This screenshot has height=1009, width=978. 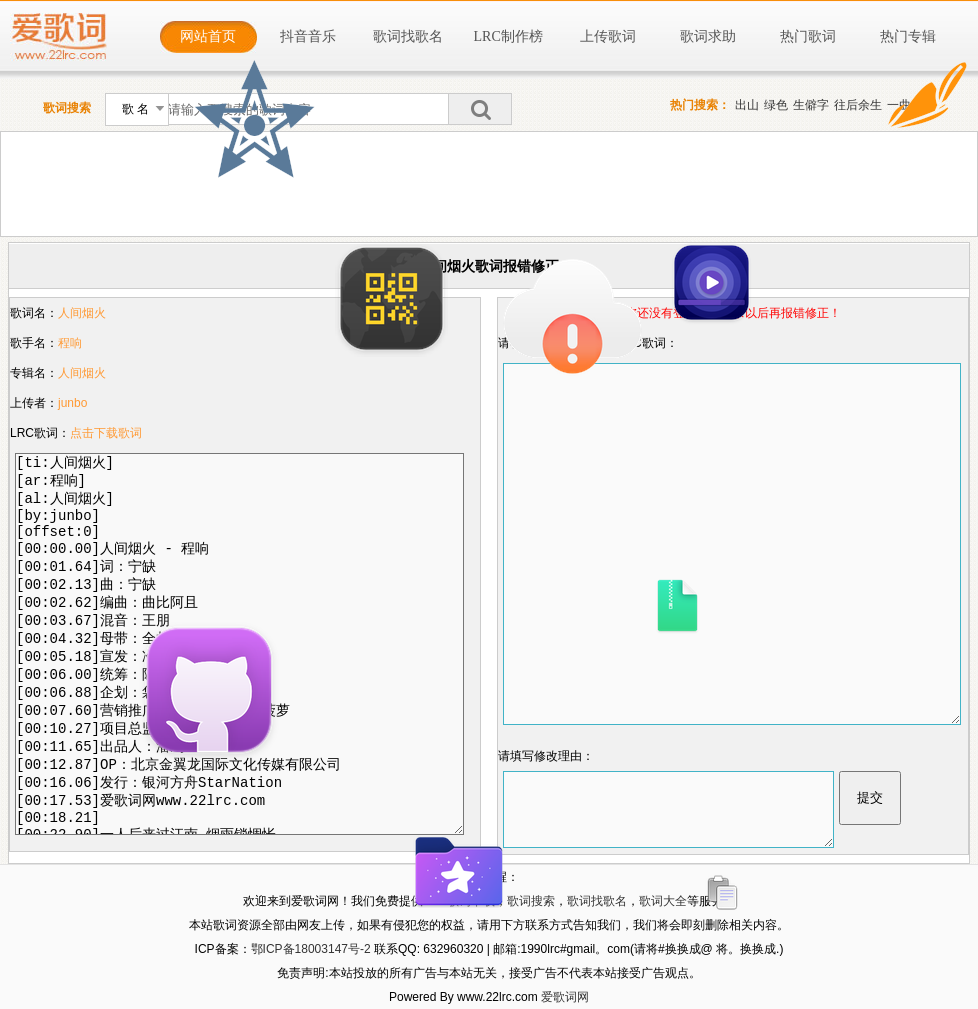 I want to click on open the clip video editing app, so click(x=711, y=282).